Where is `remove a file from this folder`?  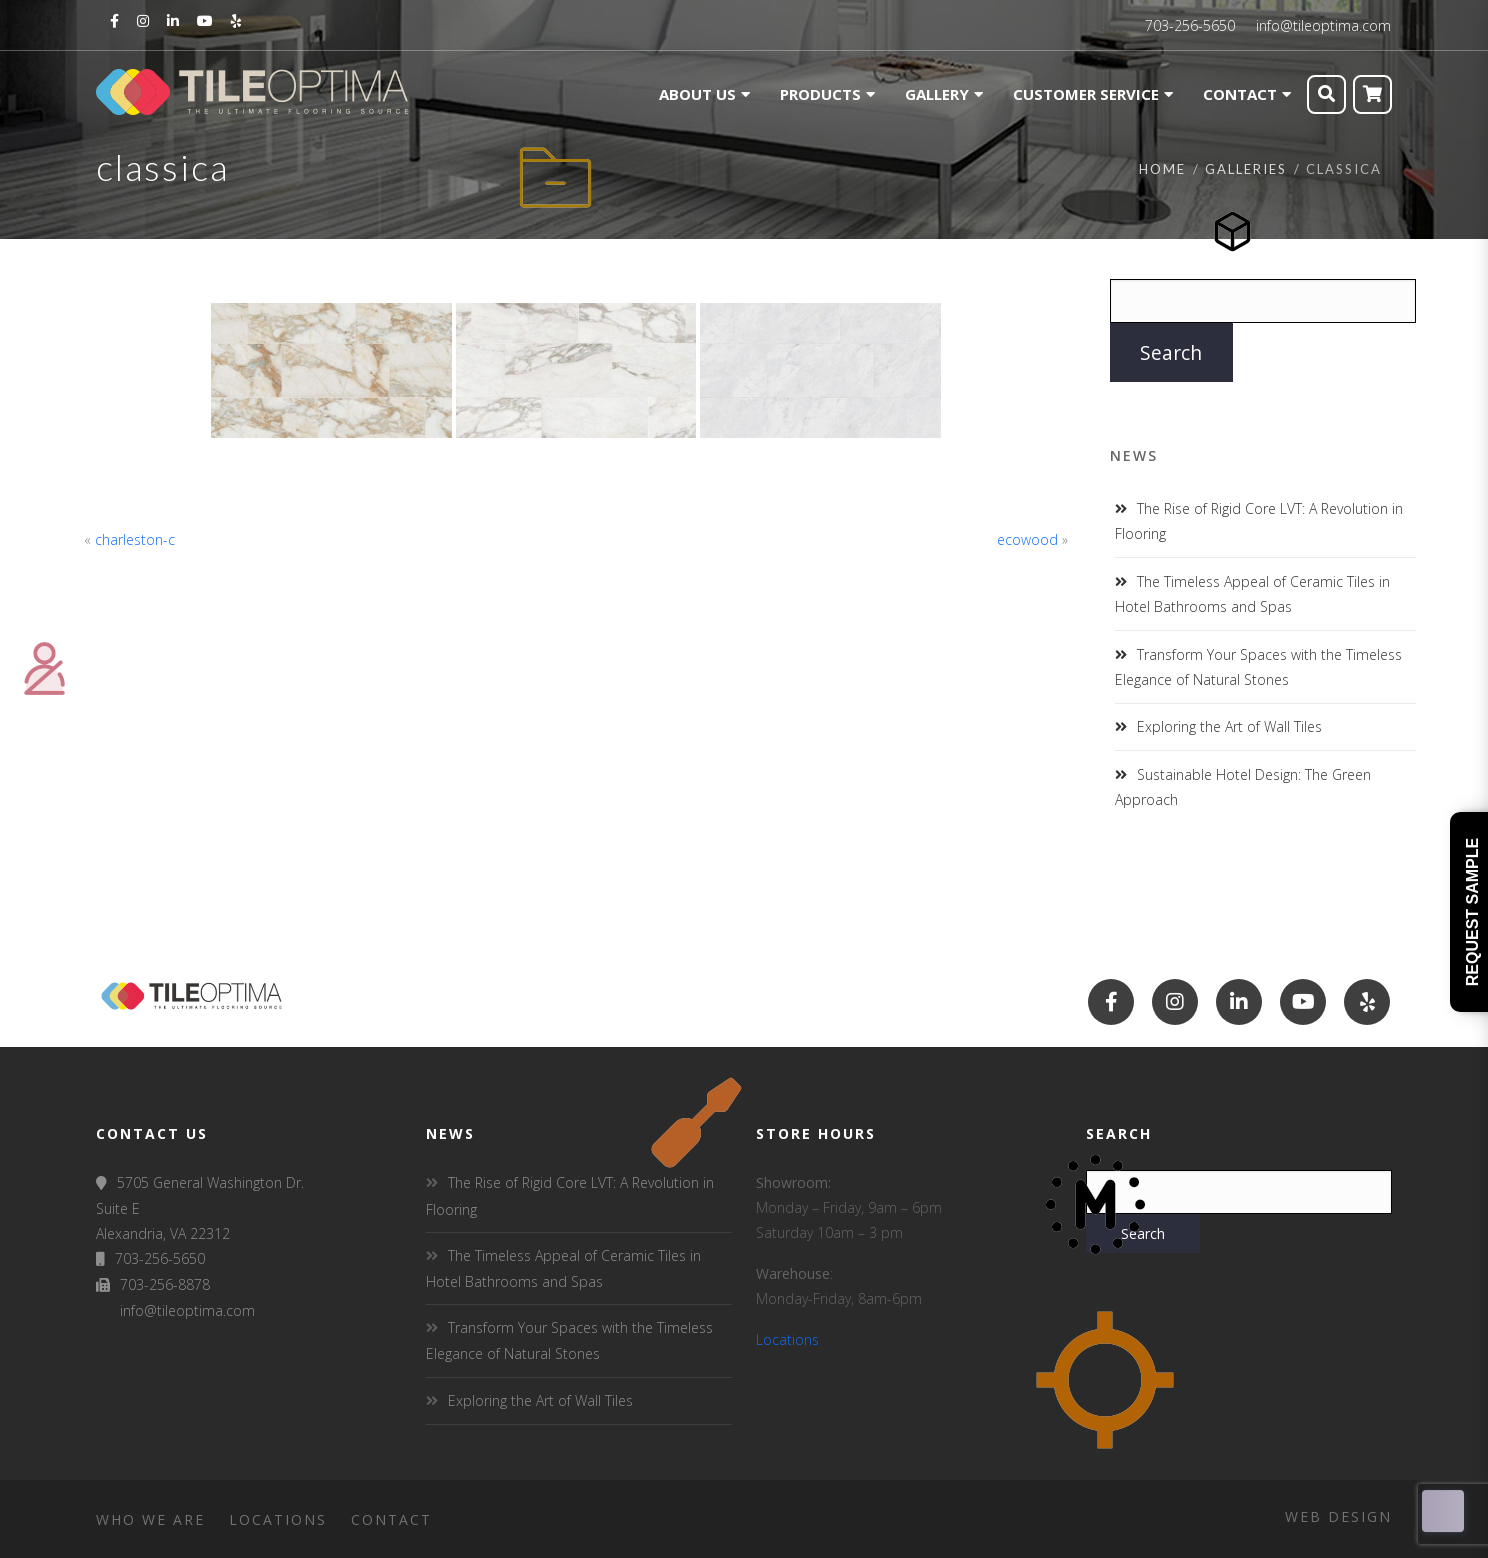 remove a file from this folder is located at coordinates (555, 177).